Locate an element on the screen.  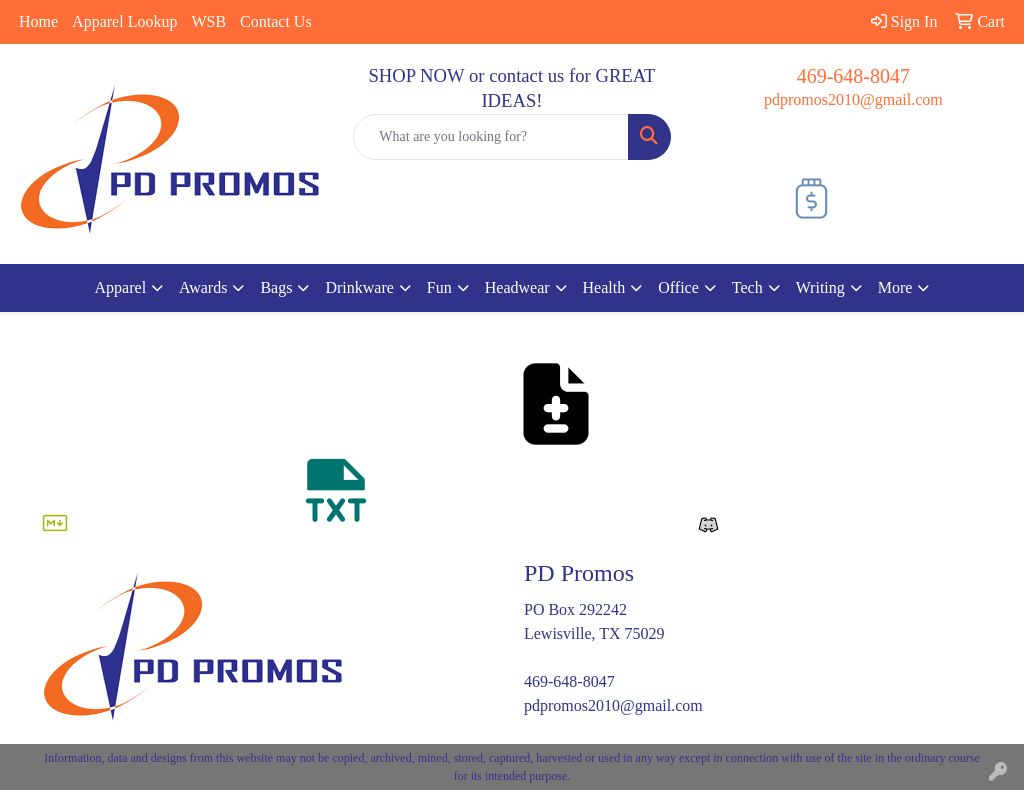
open a plain text file is located at coordinates (336, 493).